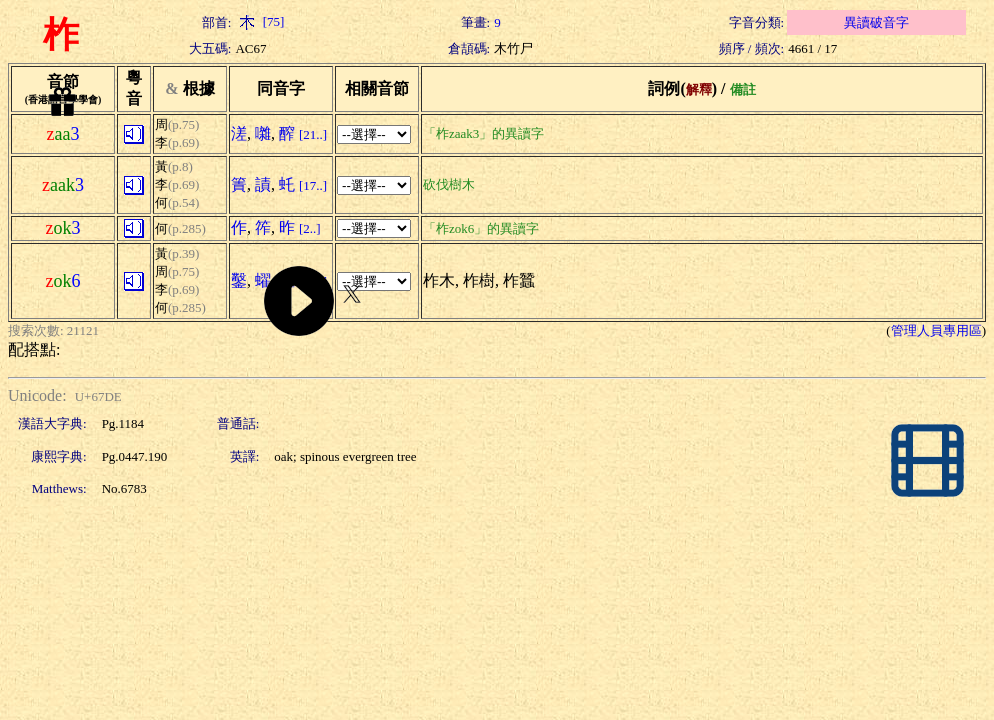  I want to click on share to X (formerly Twitter), so click(352, 294).